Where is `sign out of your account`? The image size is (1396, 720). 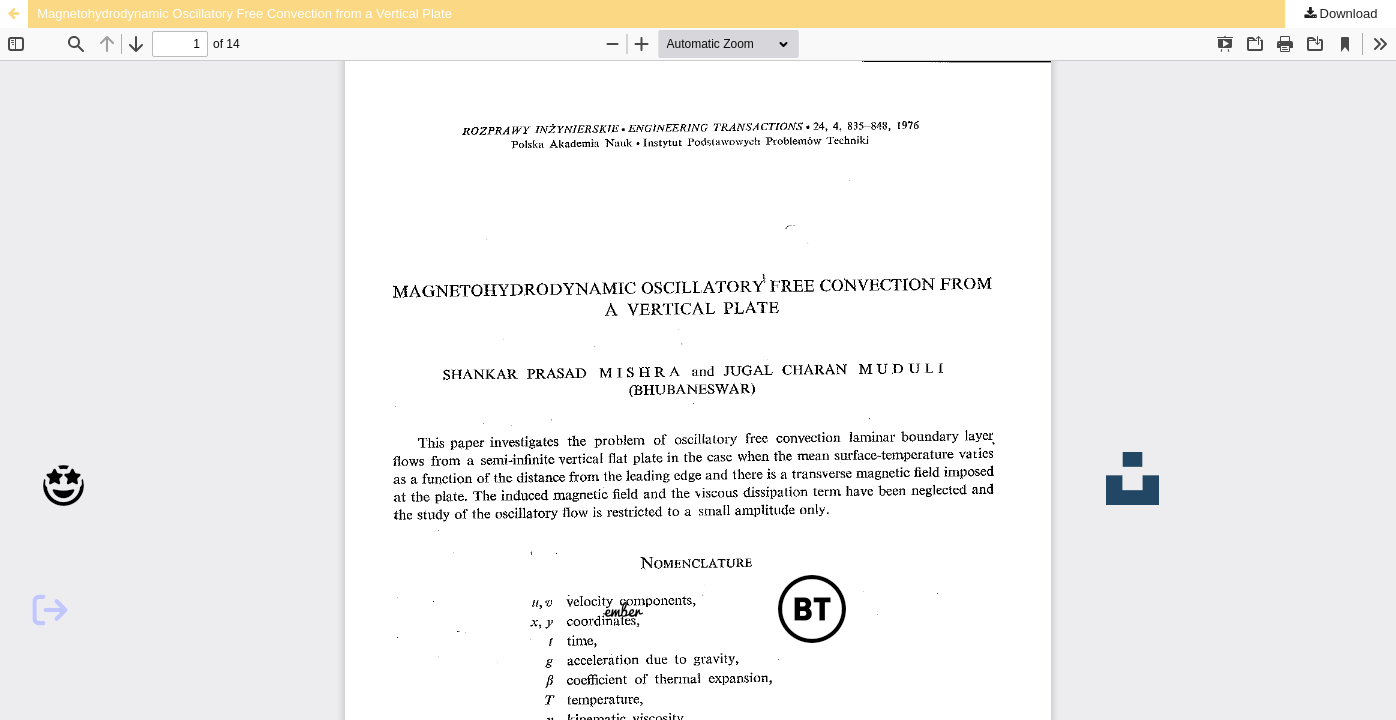
sign out of your account is located at coordinates (50, 610).